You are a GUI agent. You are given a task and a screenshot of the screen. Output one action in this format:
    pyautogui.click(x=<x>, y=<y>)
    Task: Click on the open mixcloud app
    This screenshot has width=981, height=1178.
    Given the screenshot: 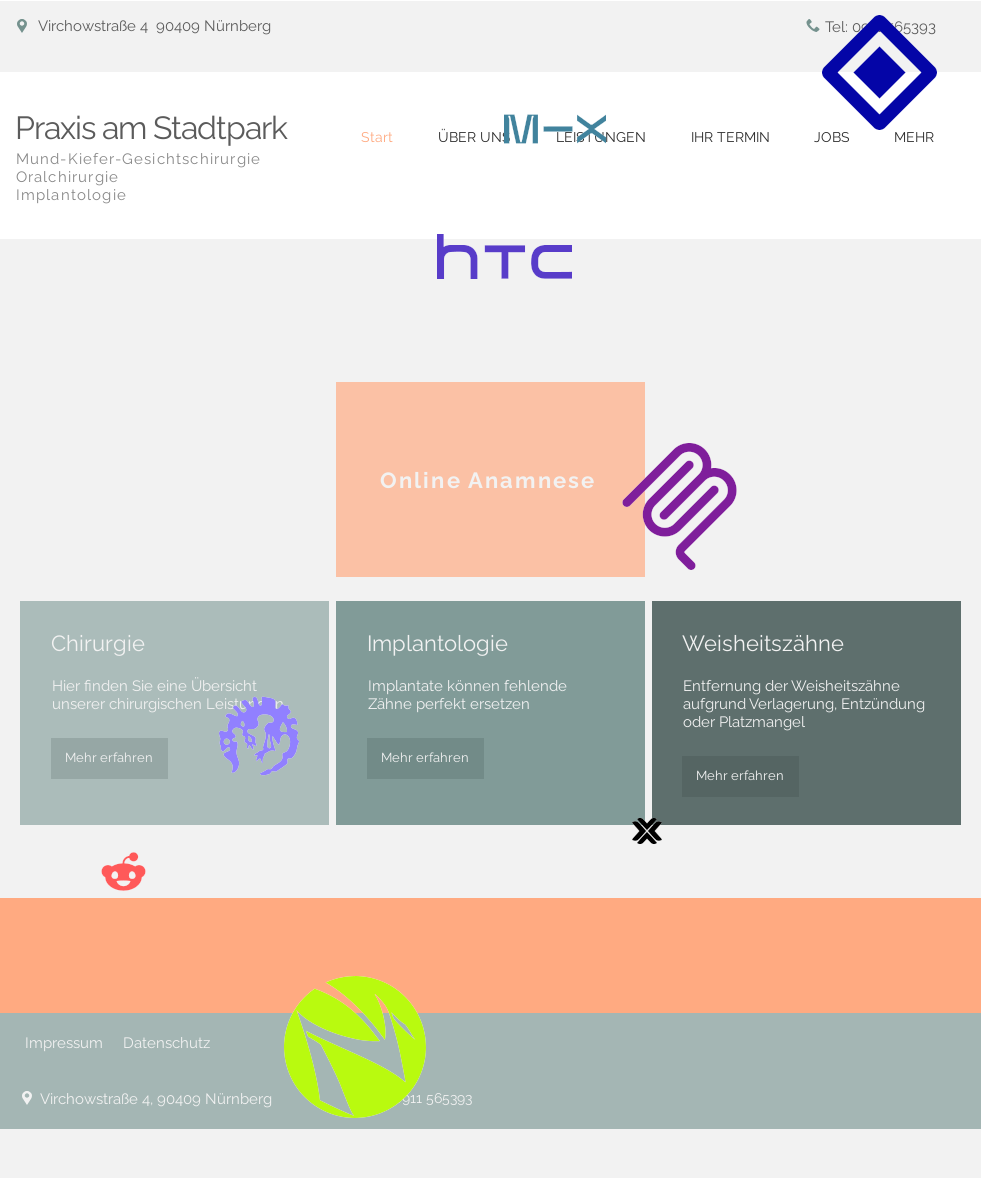 What is the action you would take?
    pyautogui.click(x=555, y=129)
    